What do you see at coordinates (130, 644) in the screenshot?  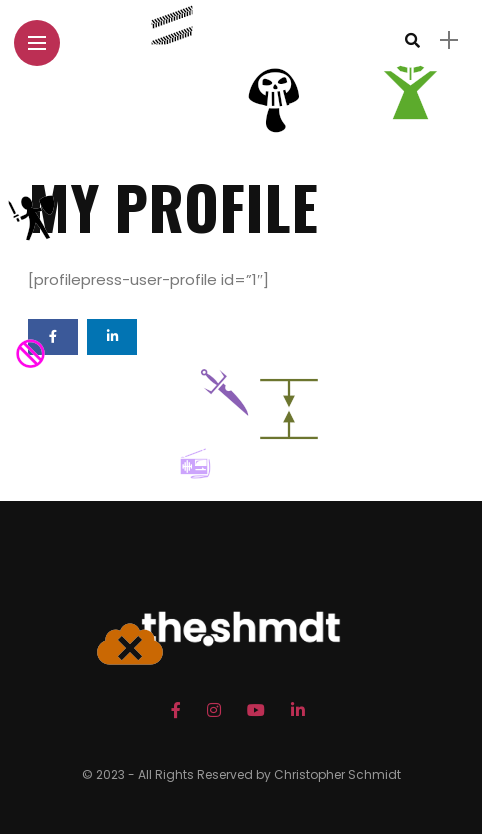 I see `indicates a toxic or hazardous area in gameplay` at bounding box center [130, 644].